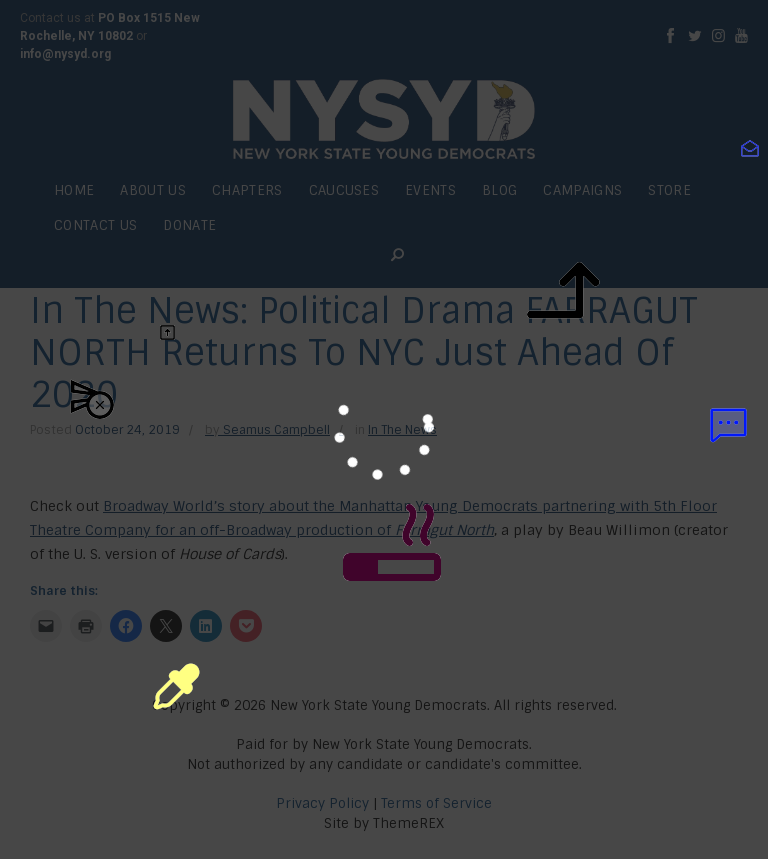  I want to click on indicates a designated smoking area, so click(392, 553).